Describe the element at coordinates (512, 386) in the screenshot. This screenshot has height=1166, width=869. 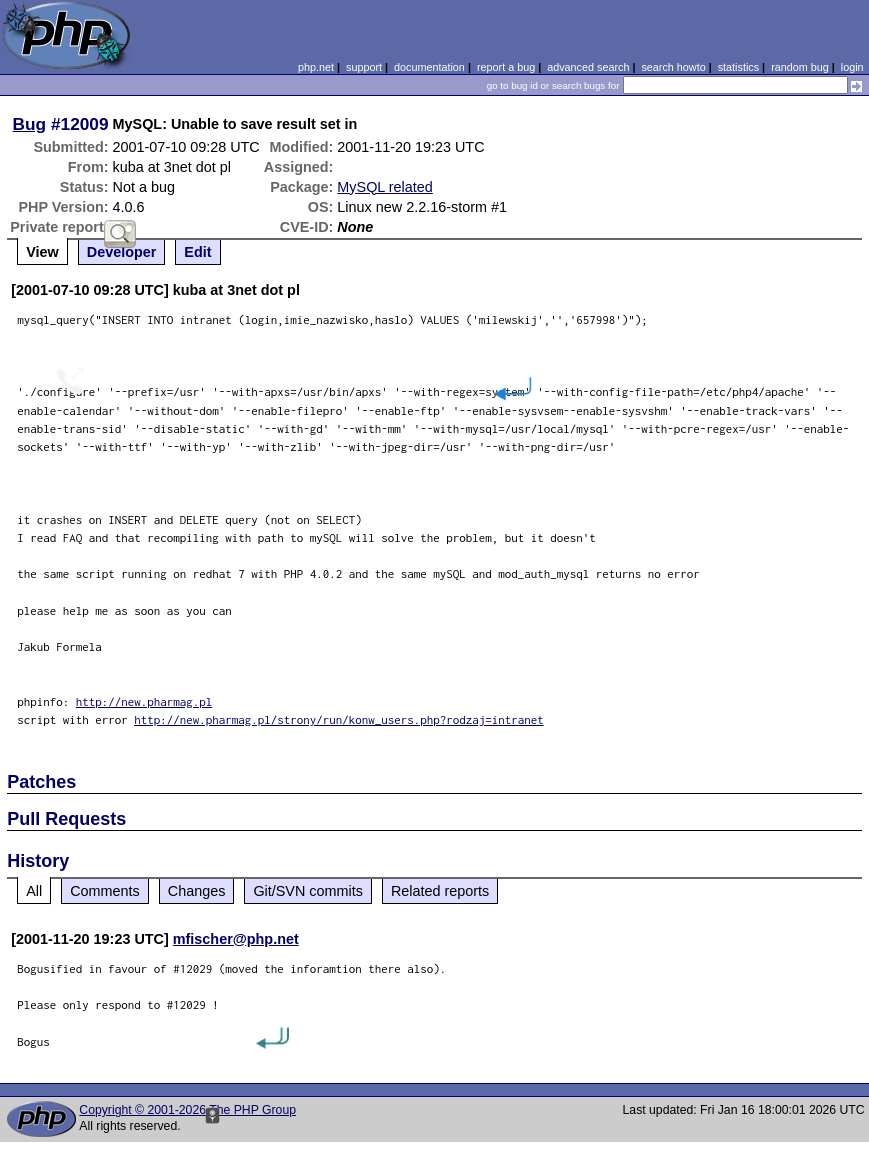
I see `reply to an email message` at that location.